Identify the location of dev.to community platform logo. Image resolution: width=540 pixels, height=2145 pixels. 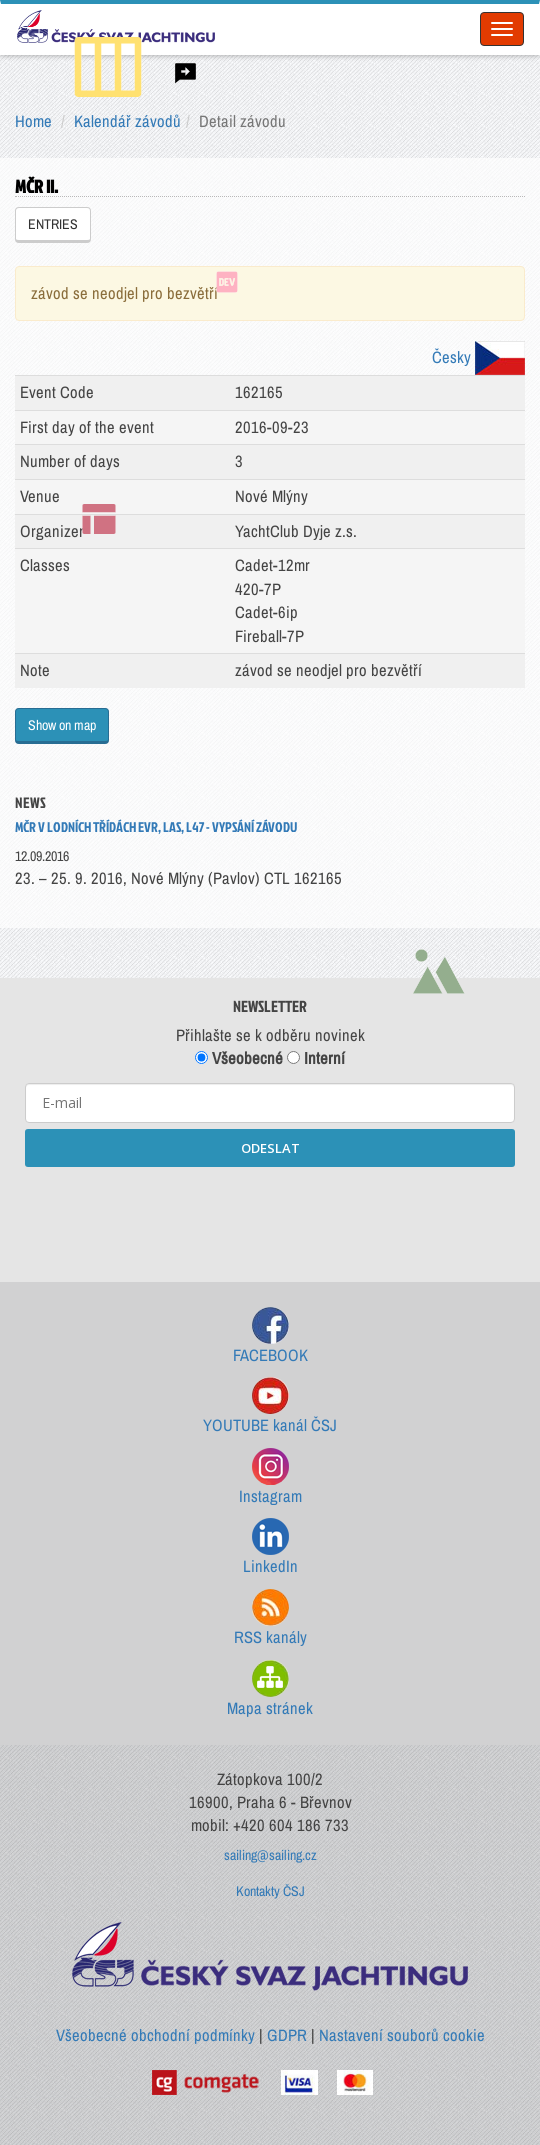
(227, 282).